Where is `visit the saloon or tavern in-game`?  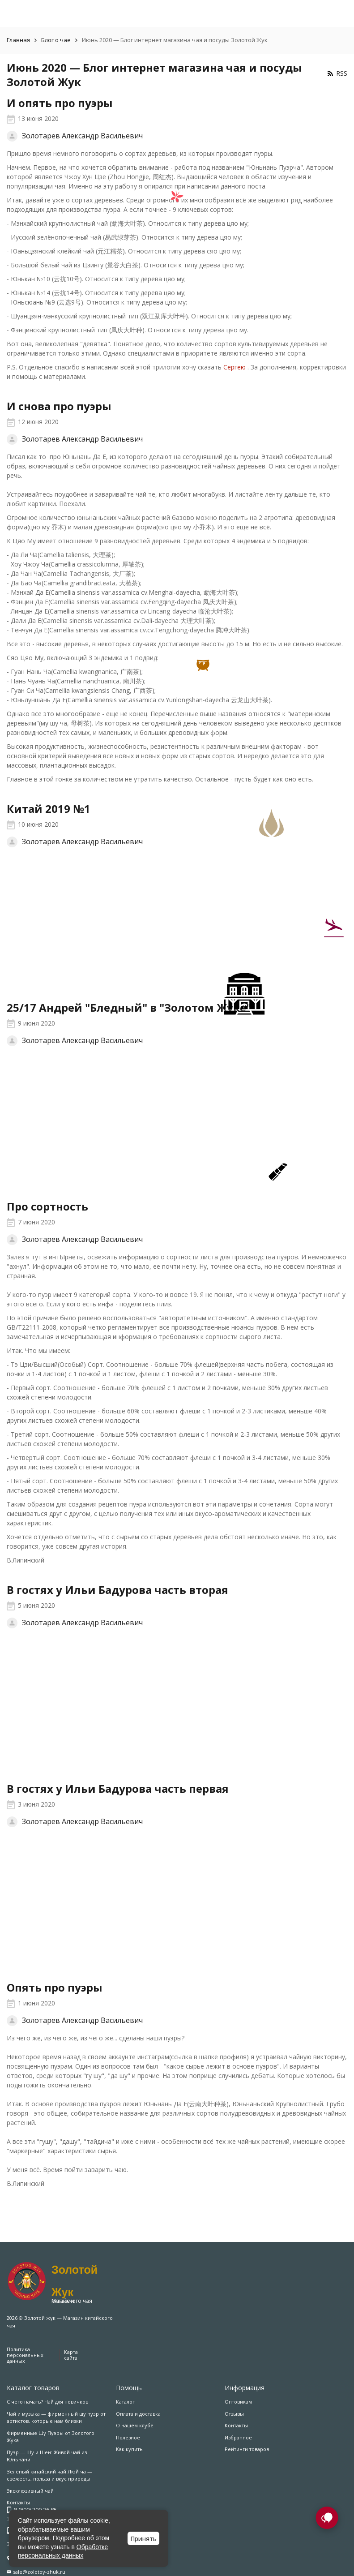
visit the saloon or tavern in-game is located at coordinates (244, 994).